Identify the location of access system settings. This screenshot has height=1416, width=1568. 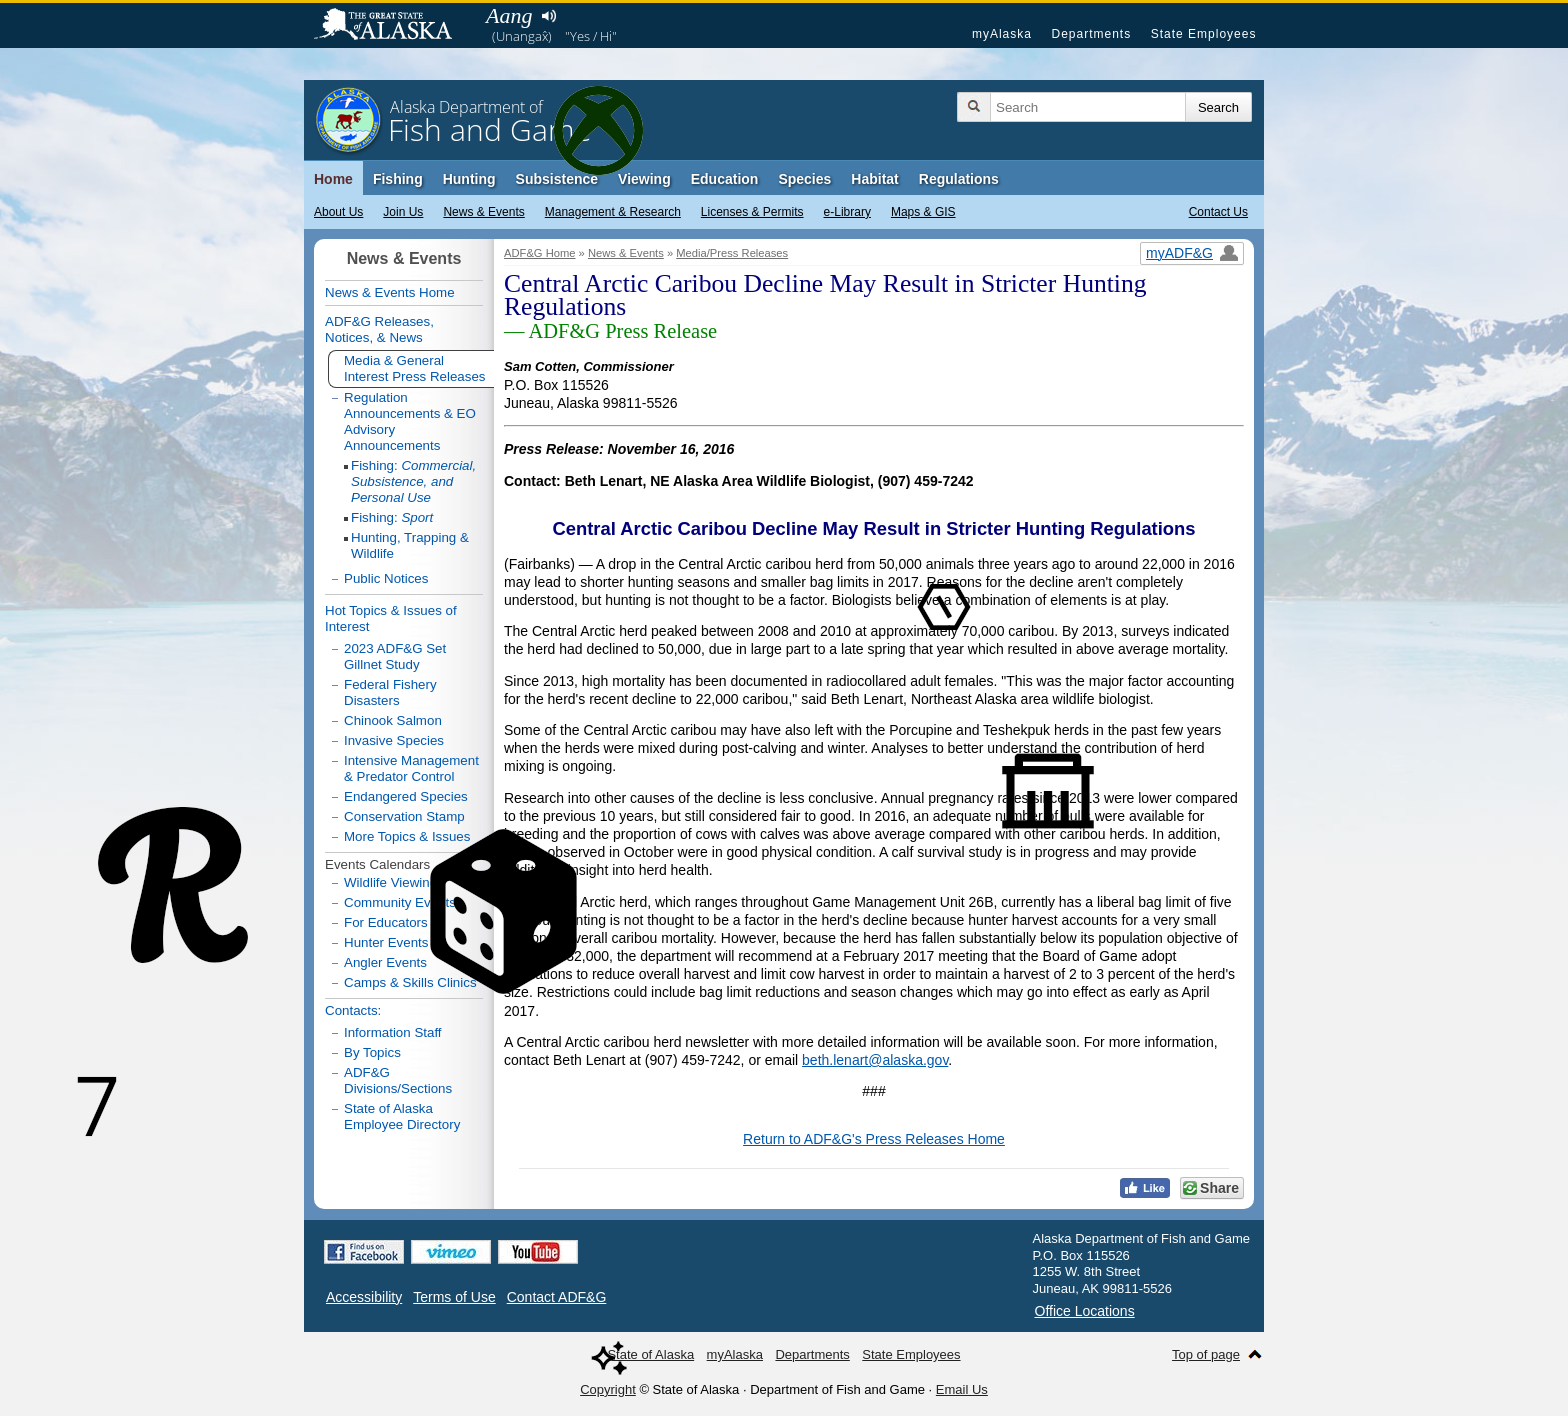
(944, 607).